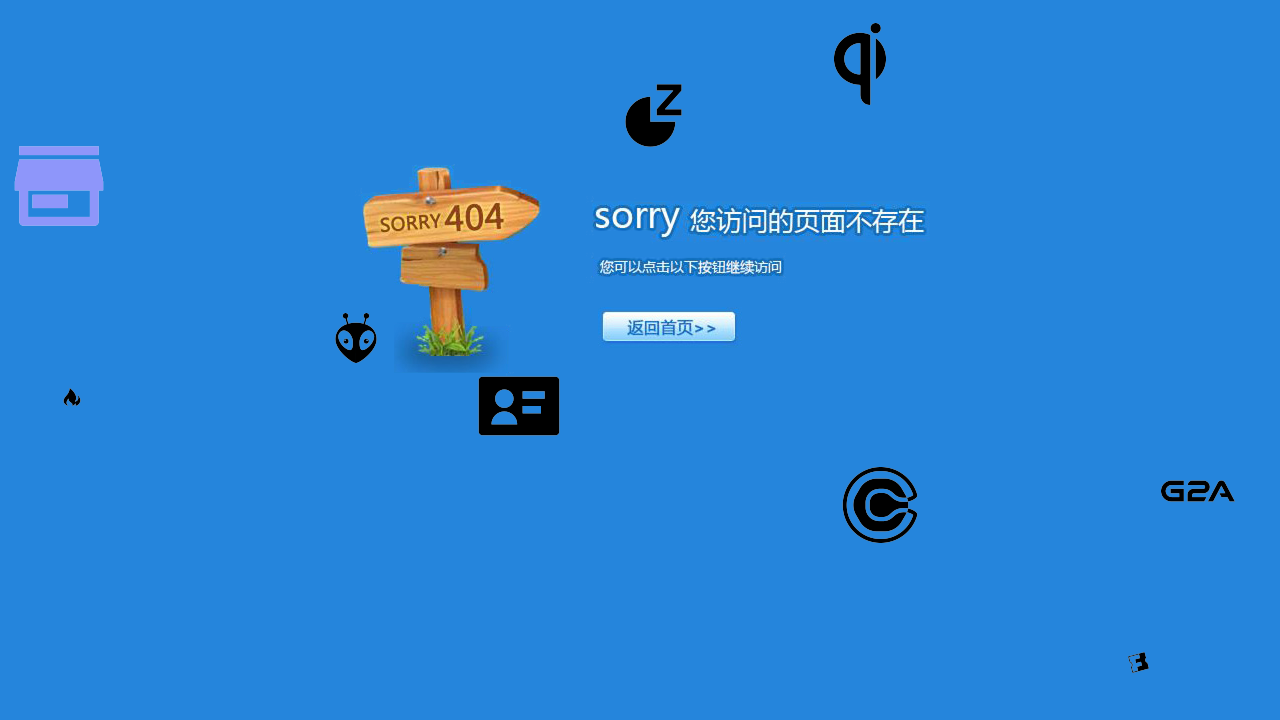 The width and height of the screenshot is (1280, 720). I want to click on open the Fandango app for movie tickets, so click(1138, 662).